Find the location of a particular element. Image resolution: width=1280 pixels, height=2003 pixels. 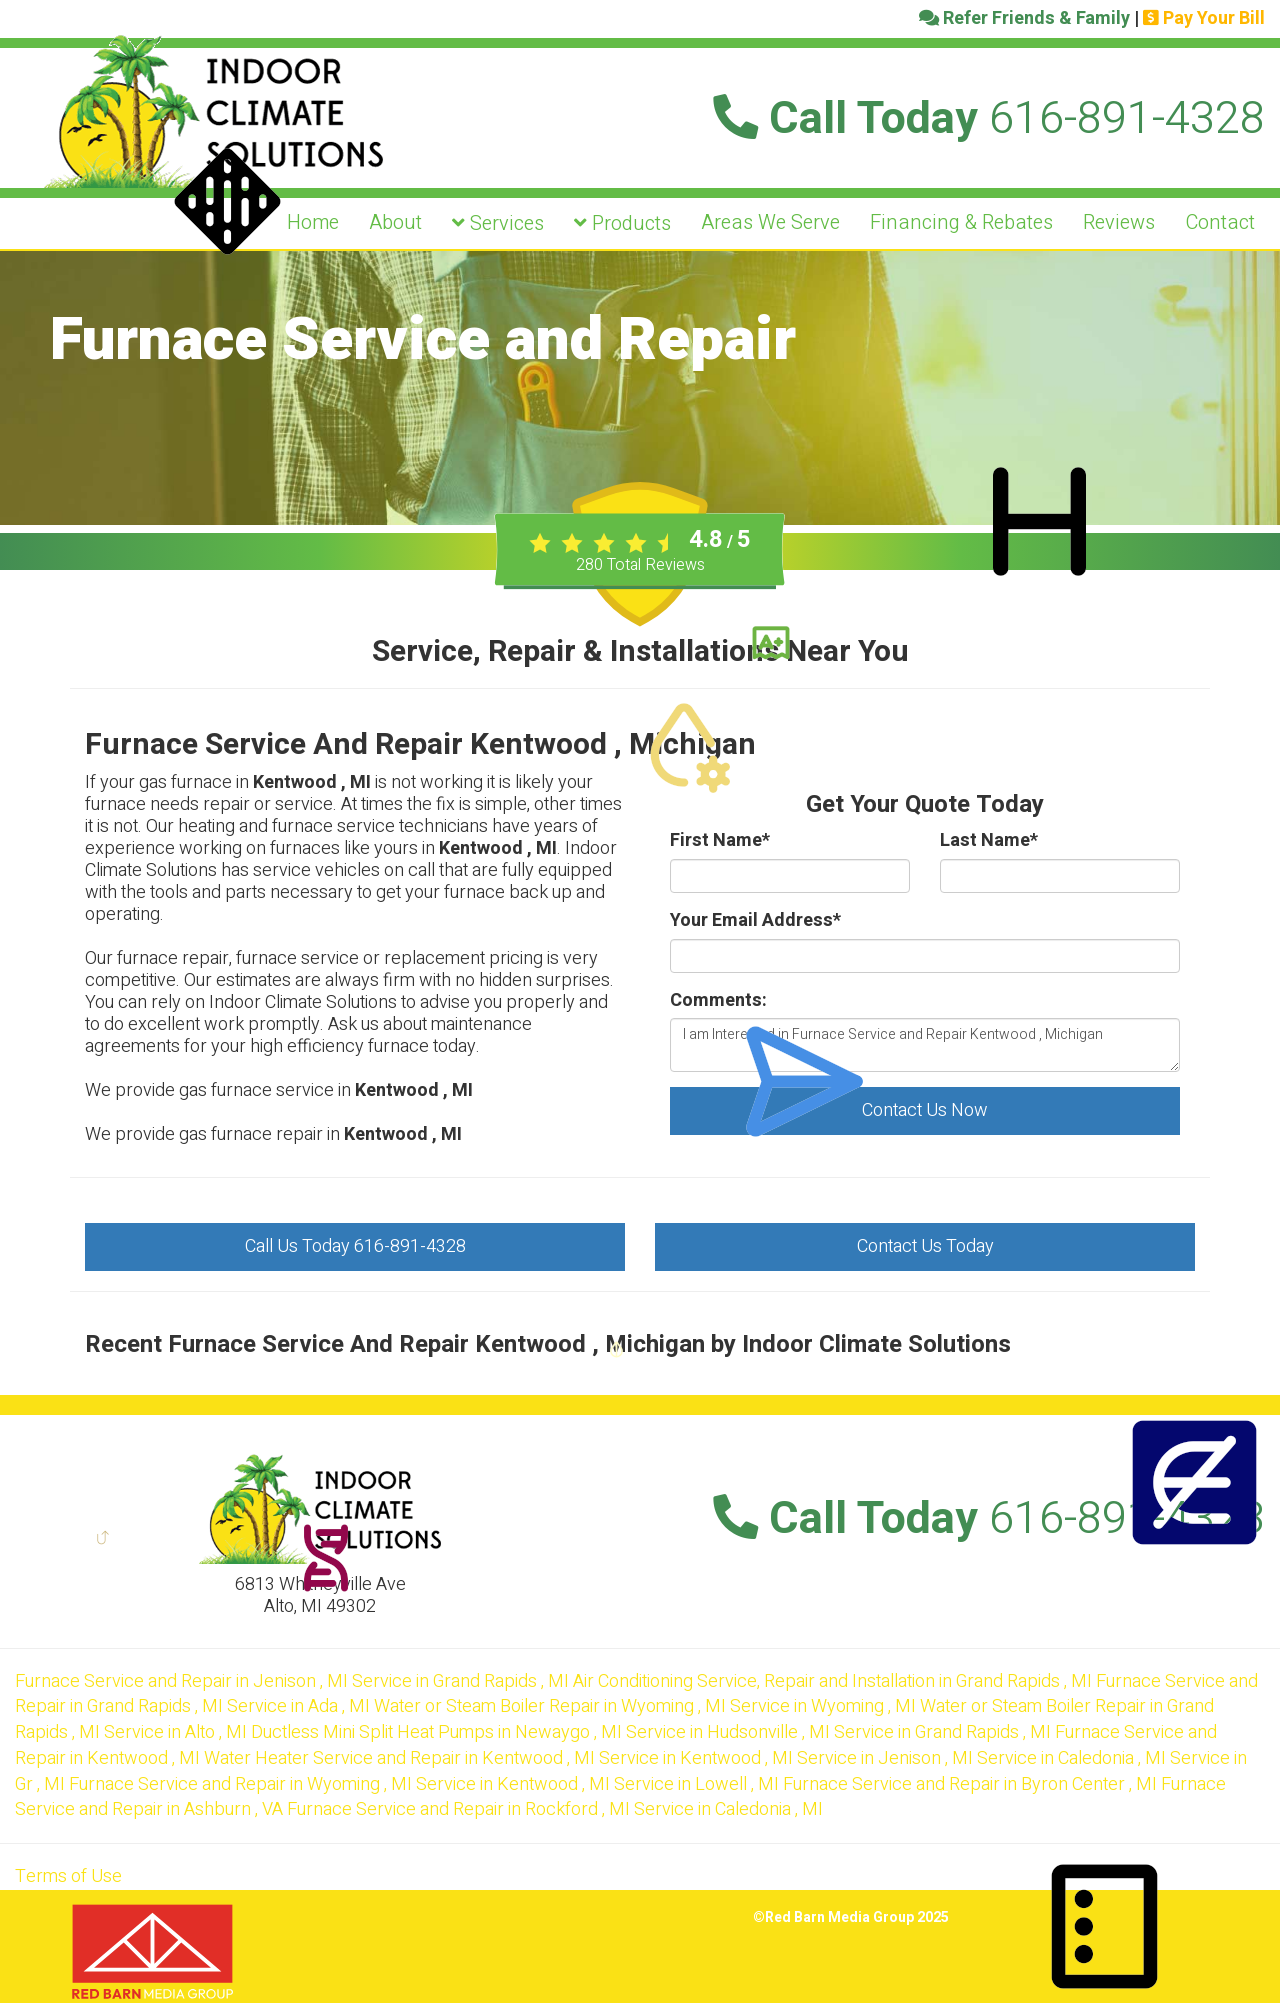

indicates item is not part of a set or group is located at coordinates (1194, 1482).